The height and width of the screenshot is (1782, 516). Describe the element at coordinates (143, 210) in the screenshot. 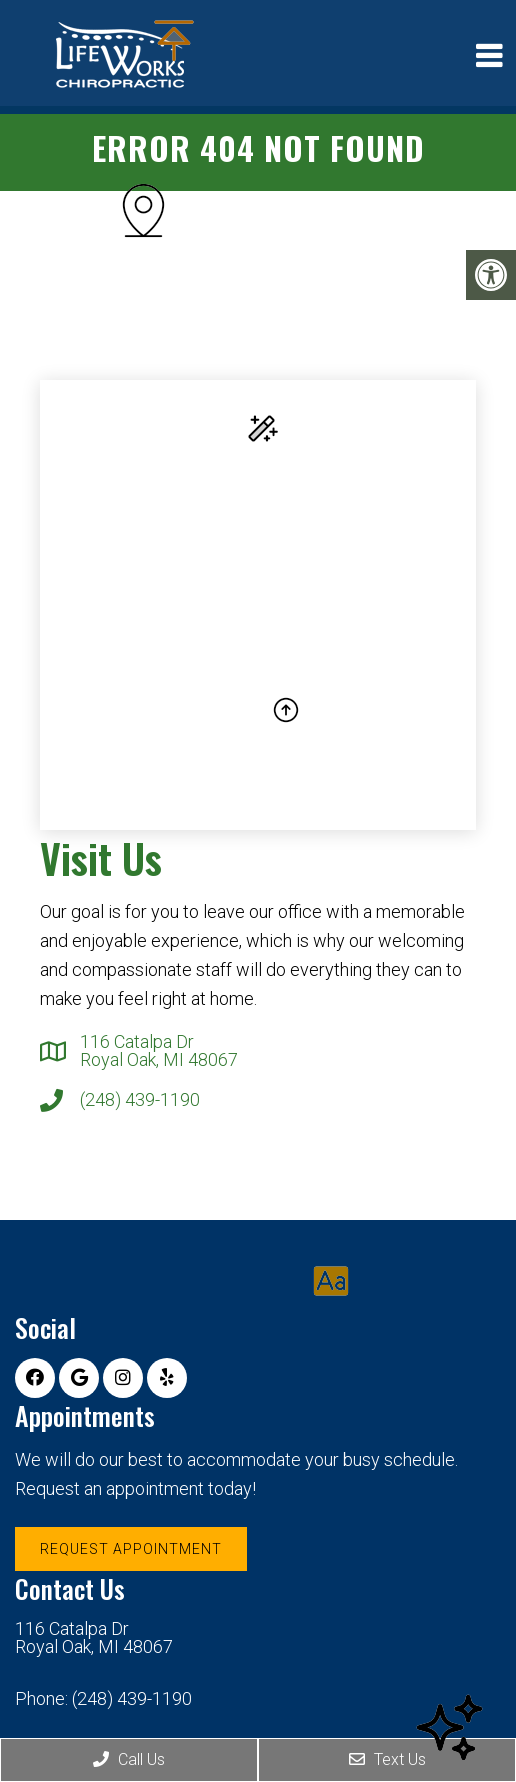

I see `view location on map` at that location.